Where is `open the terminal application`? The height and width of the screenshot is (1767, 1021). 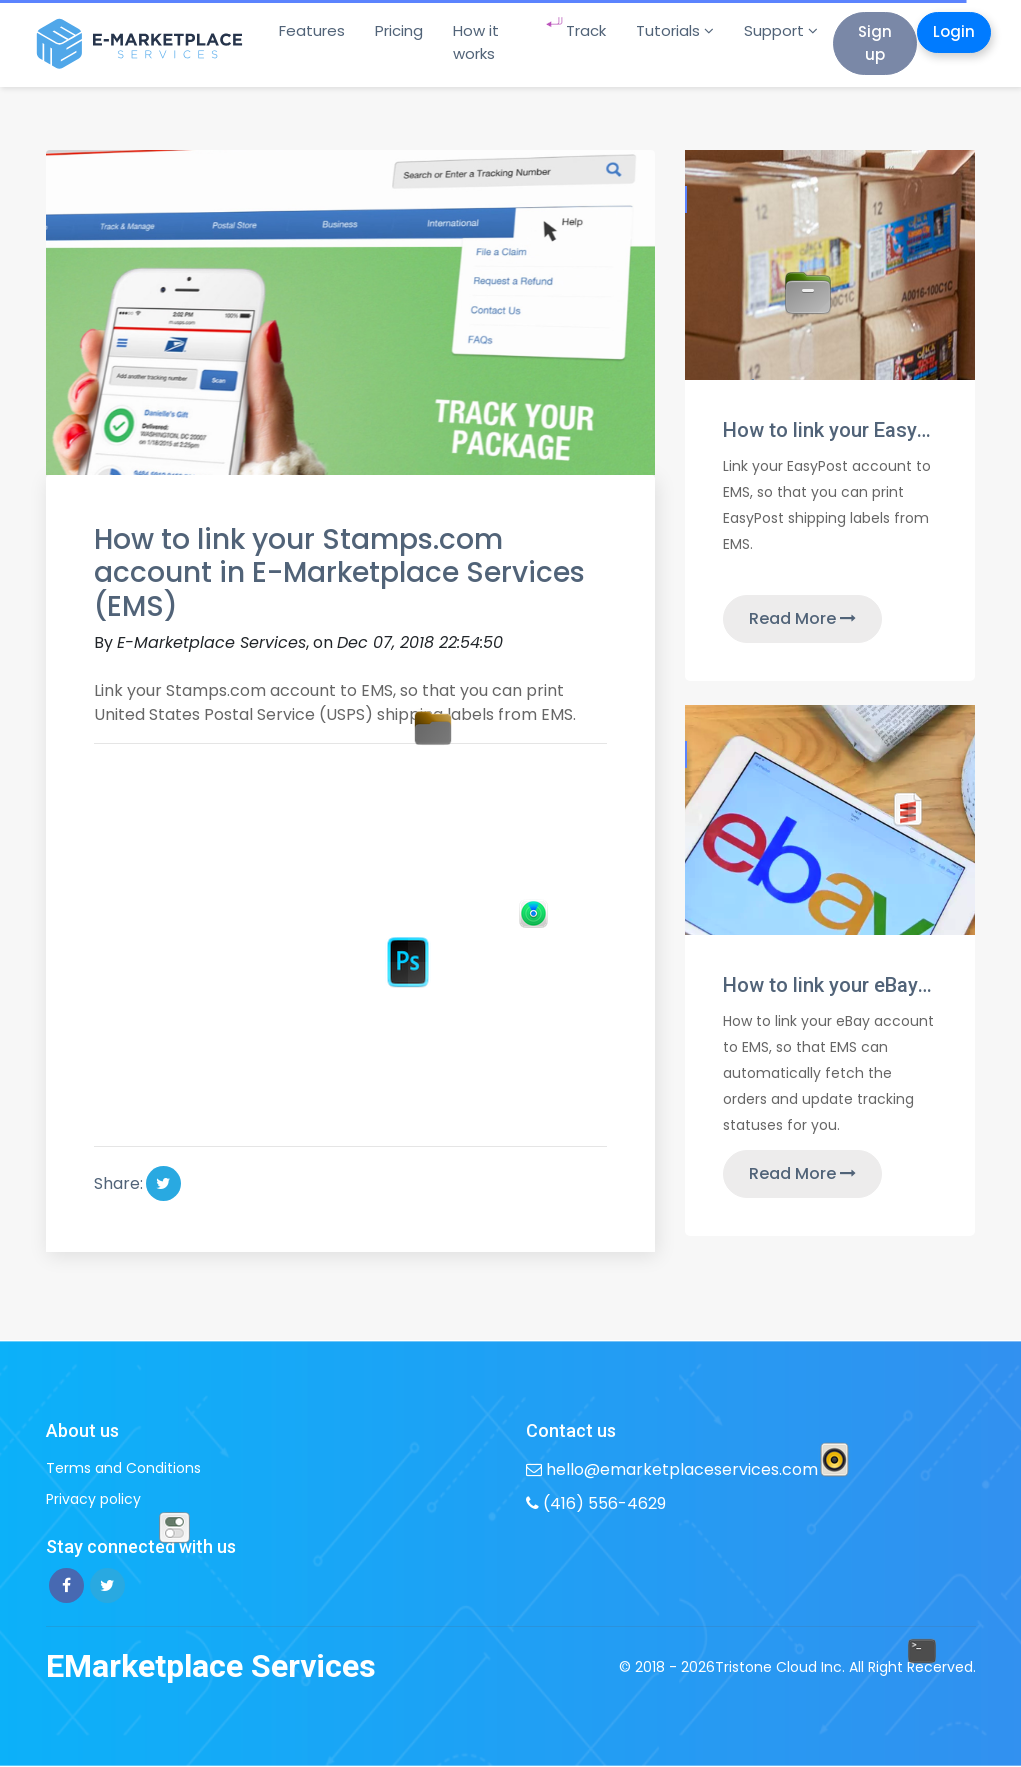
open the terminal application is located at coordinates (922, 1651).